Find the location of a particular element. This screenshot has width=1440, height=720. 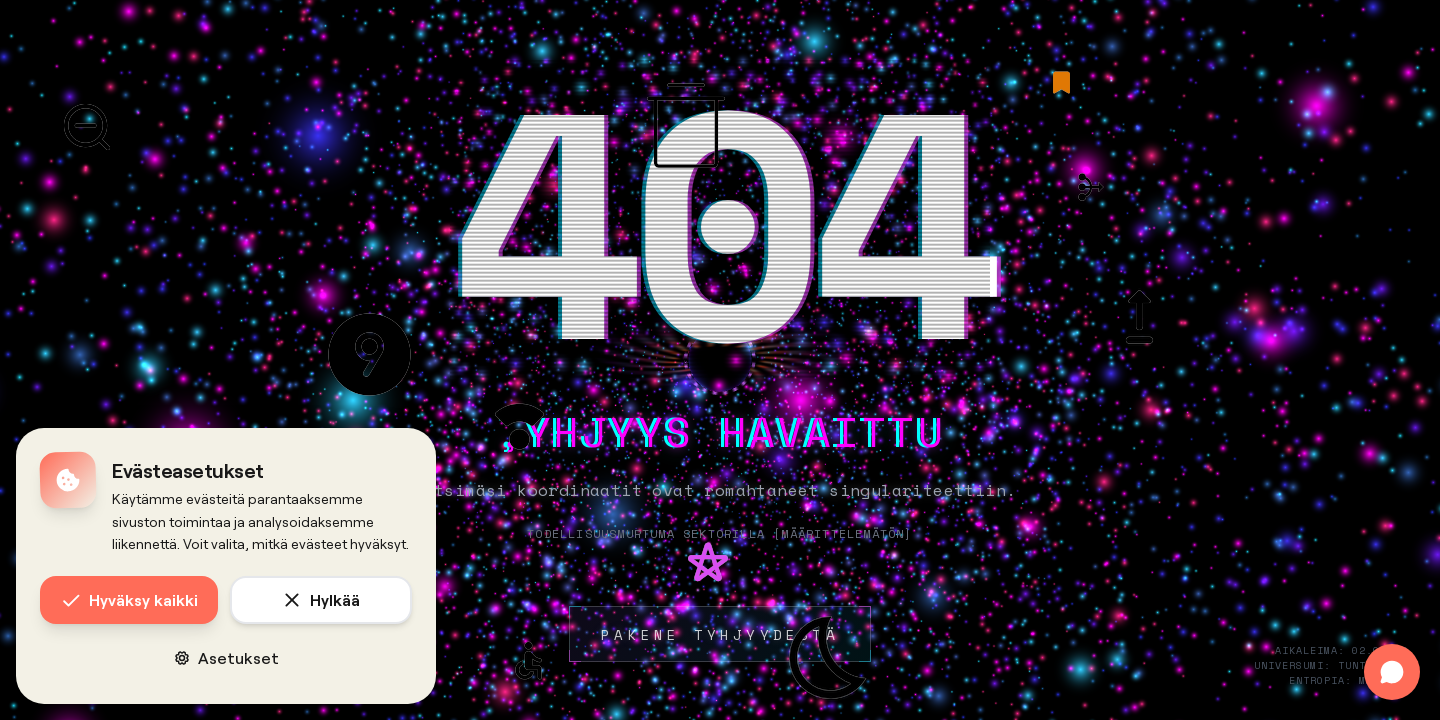

save this item for later is located at coordinates (1061, 82).